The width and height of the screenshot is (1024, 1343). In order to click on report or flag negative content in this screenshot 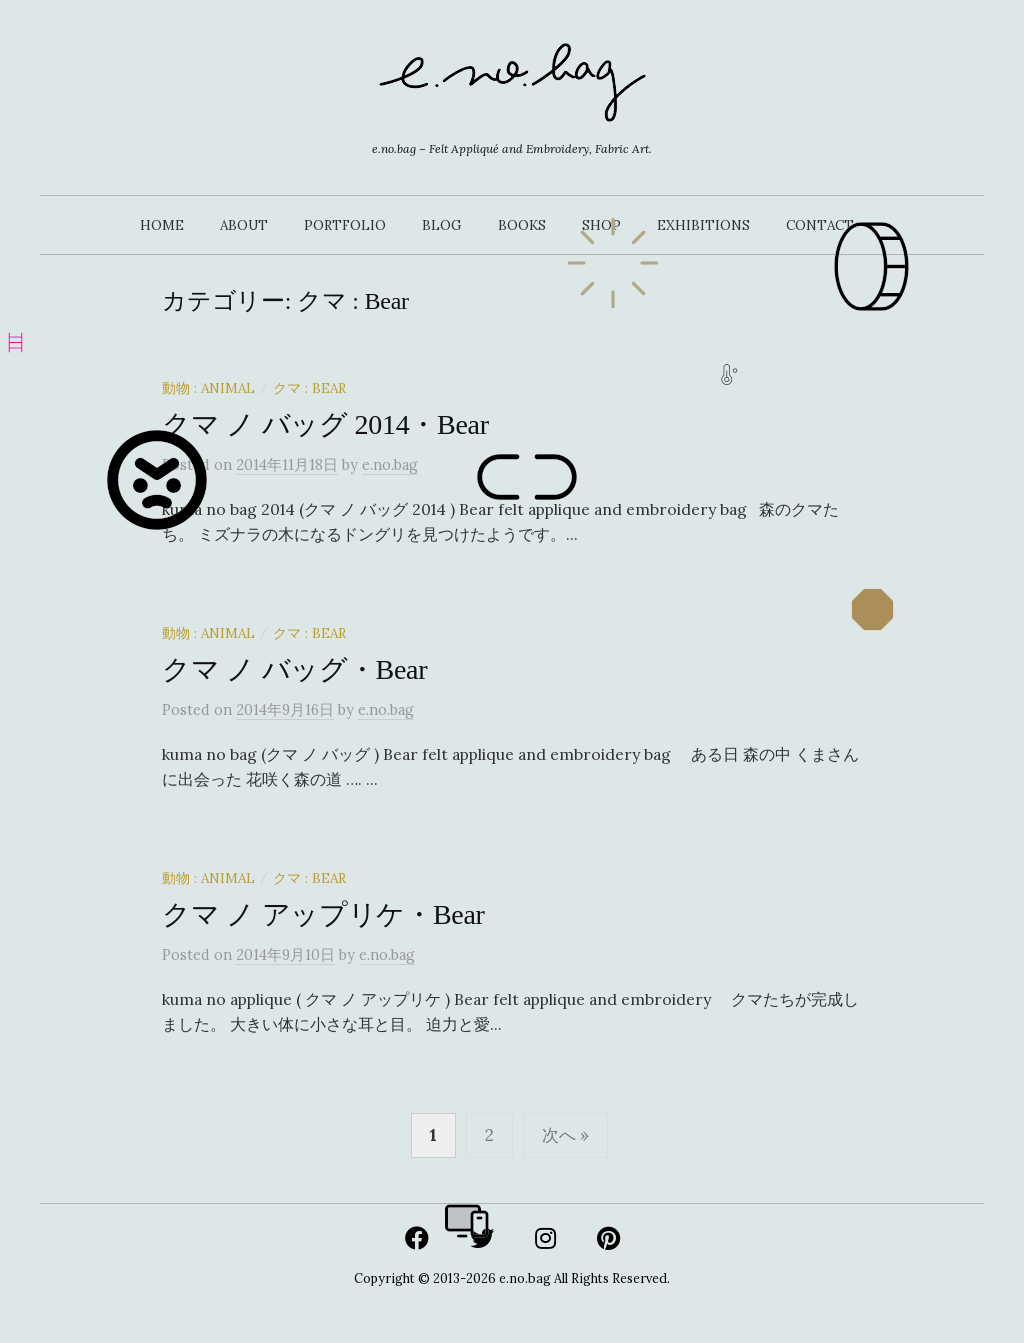, I will do `click(157, 480)`.